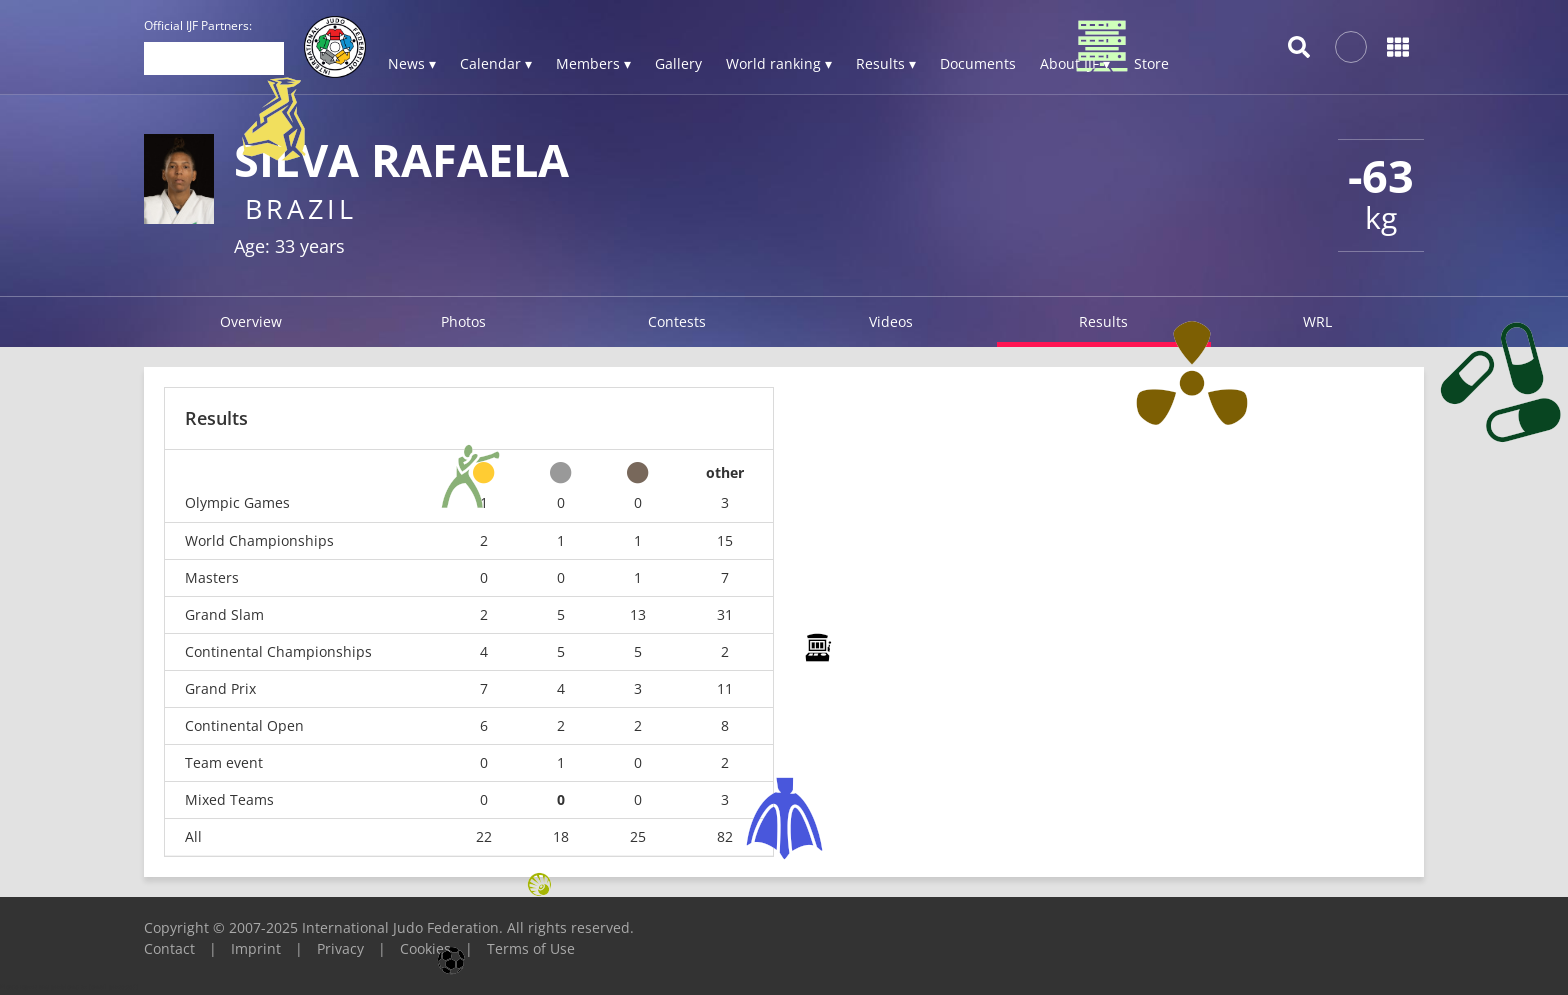 The height and width of the screenshot is (995, 1568). I want to click on access server management settings, so click(1102, 46).